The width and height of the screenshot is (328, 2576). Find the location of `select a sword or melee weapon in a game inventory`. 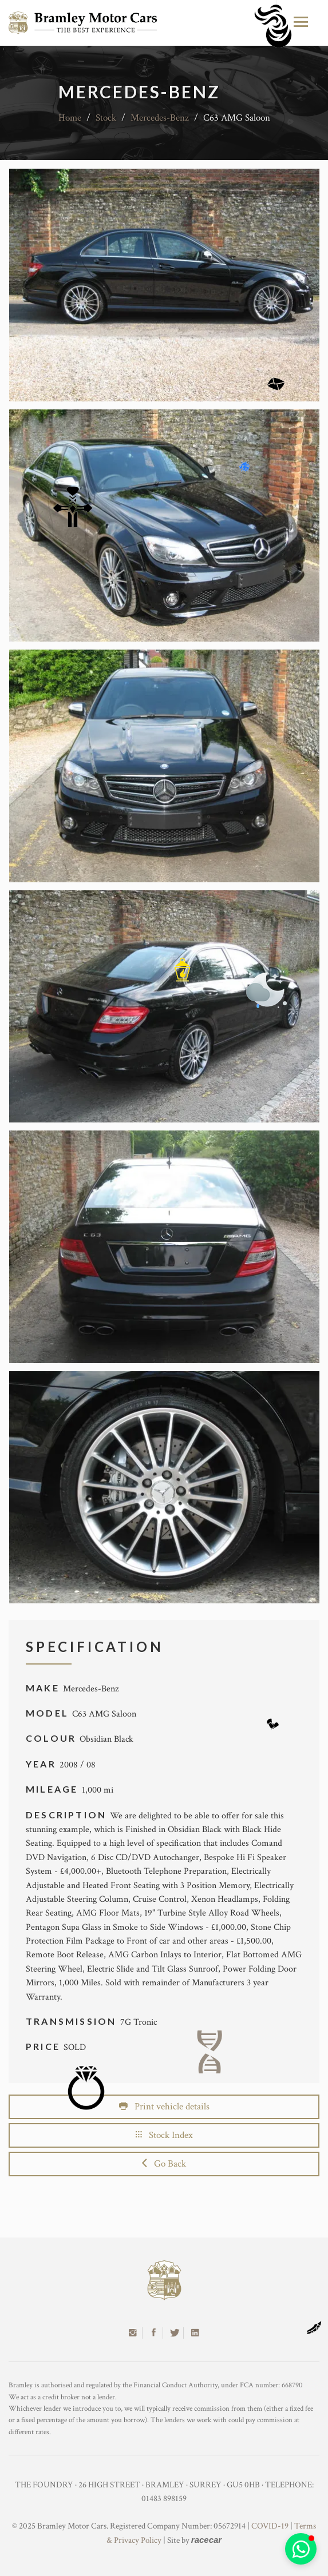

select a sword or melee weapon in a game inventory is located at coordinates (73, 507).